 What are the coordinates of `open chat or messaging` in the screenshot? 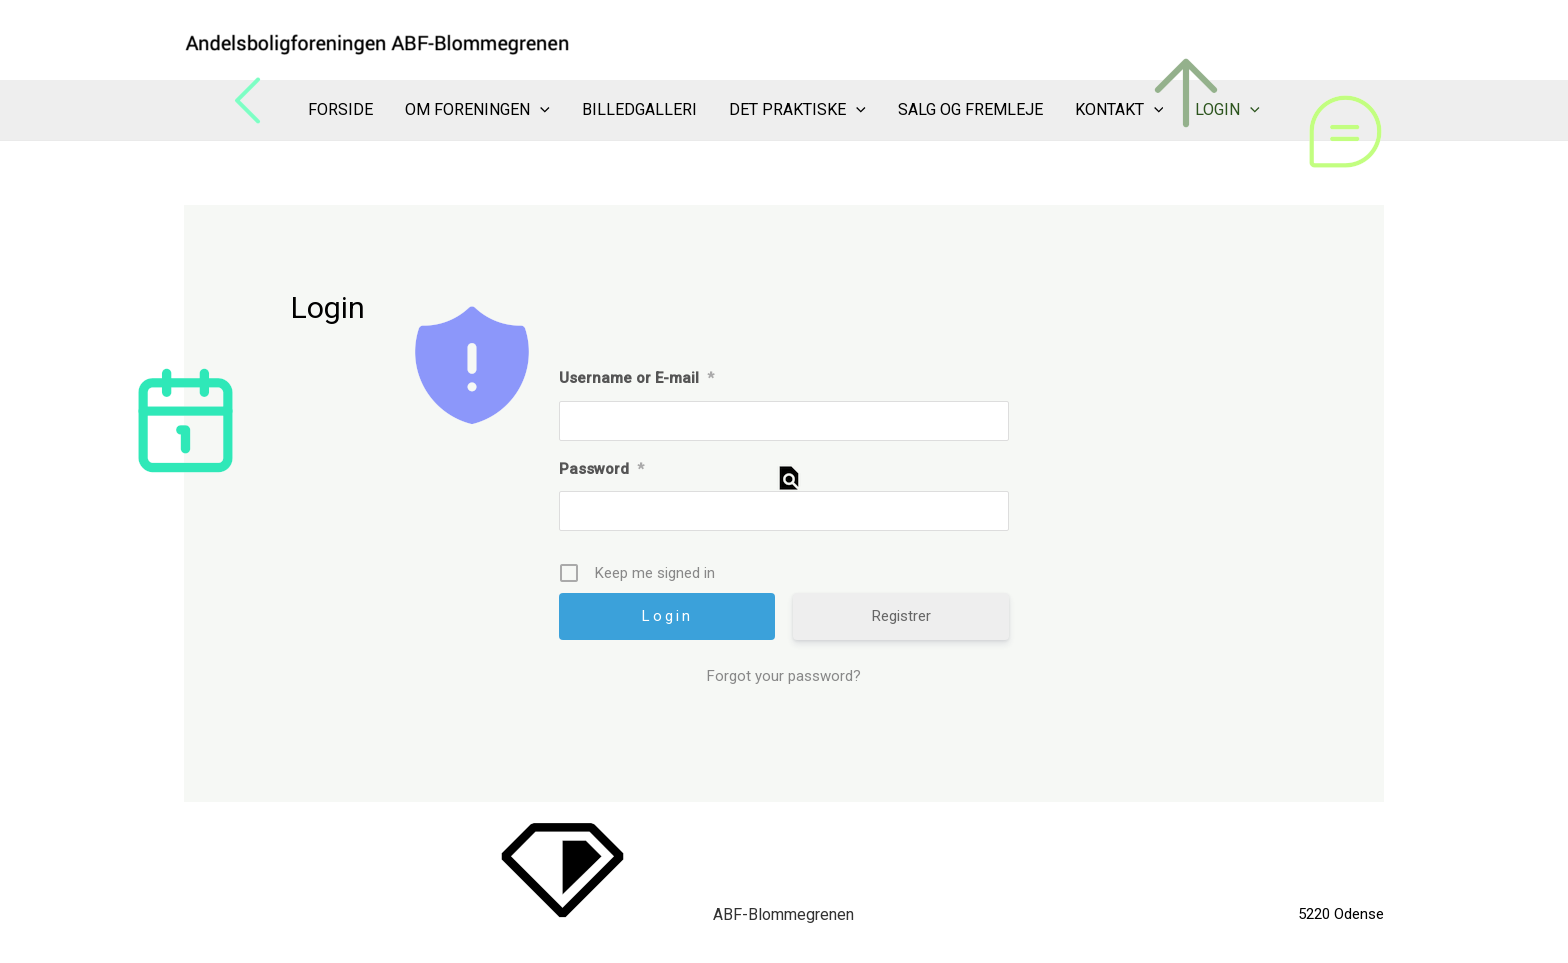 It's located at (1344, 133).